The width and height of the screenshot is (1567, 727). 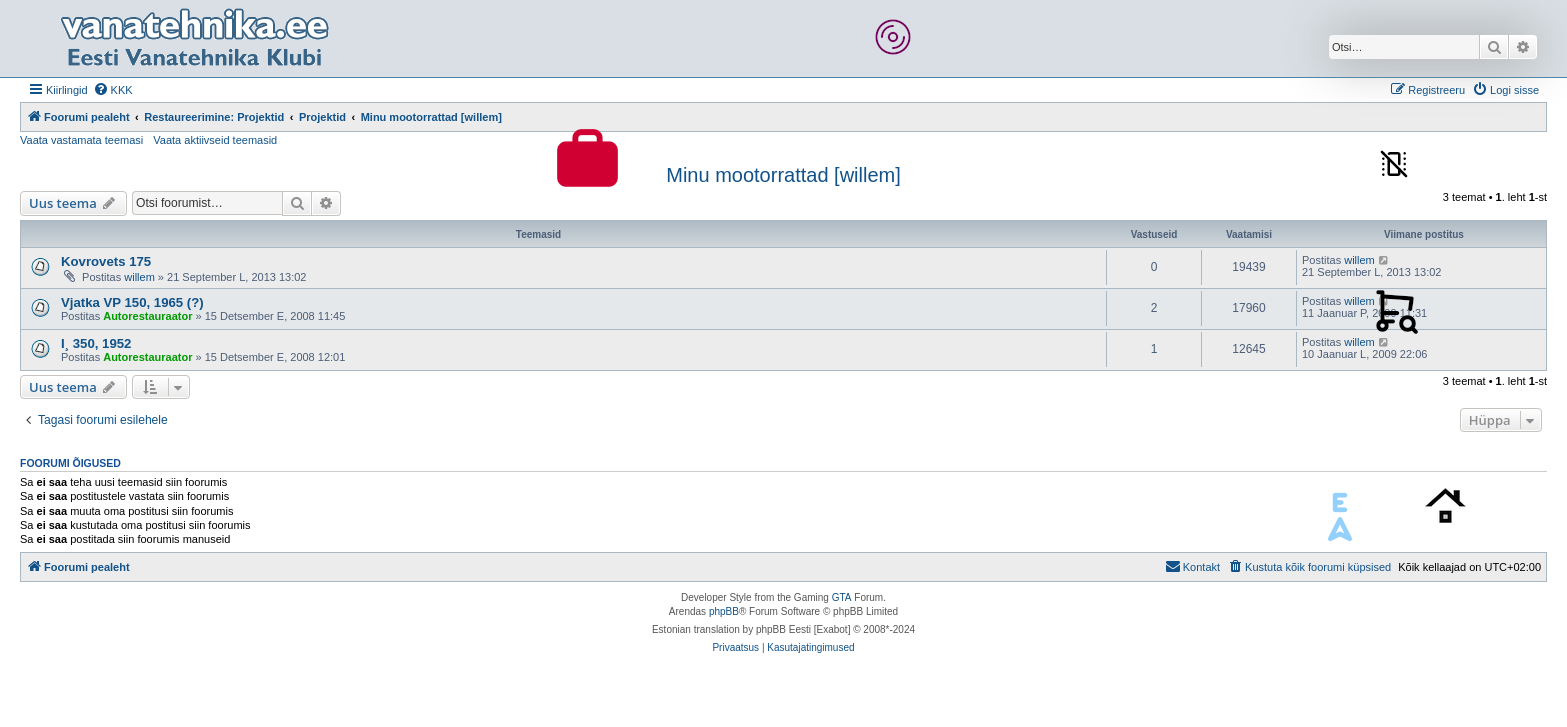 I want to click on search within your shopping cart, so click(x=1395, y=311).